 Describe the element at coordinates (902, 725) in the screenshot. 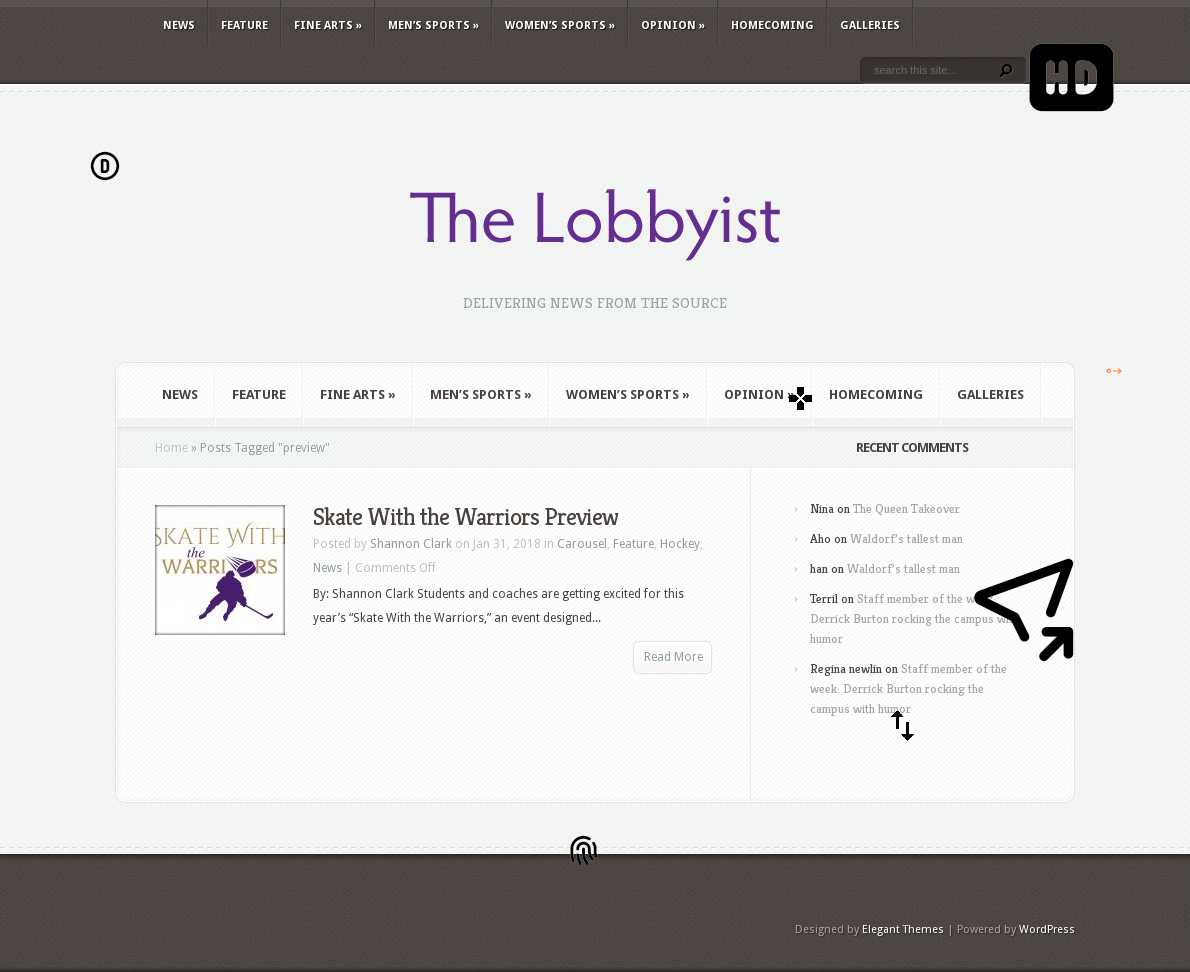

I see `swap or reorder items vertically` at that location.